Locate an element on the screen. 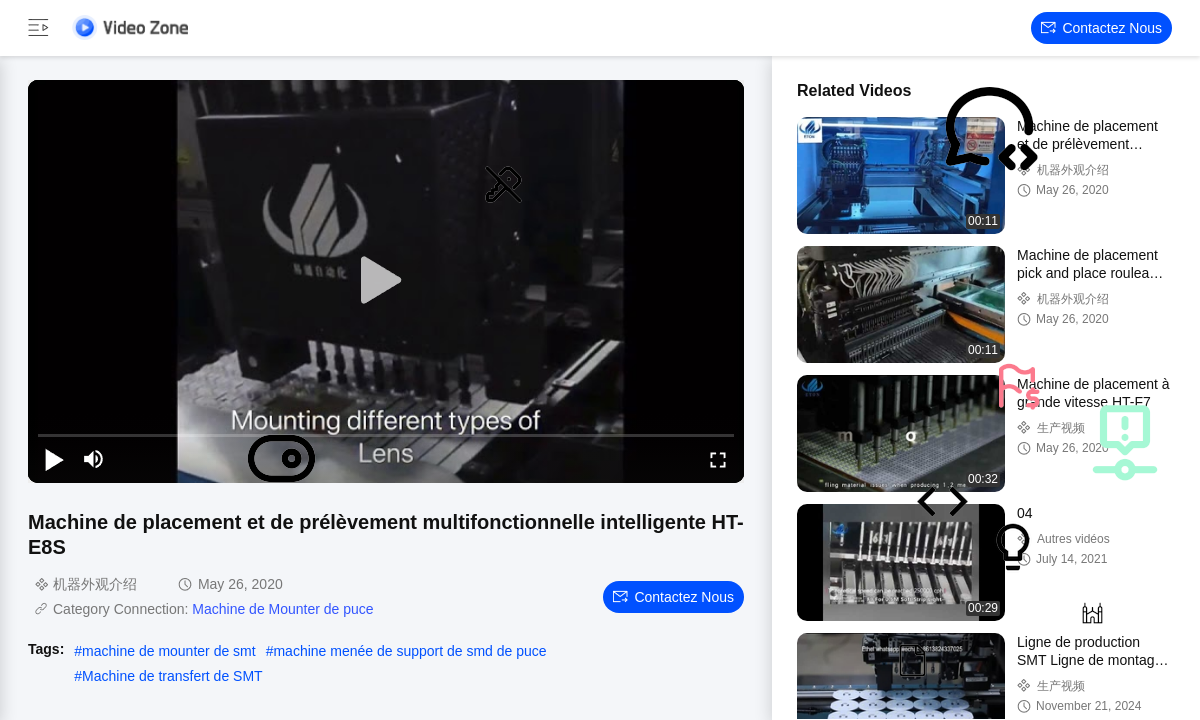  view or open a file is located at coordinates (912, 660).